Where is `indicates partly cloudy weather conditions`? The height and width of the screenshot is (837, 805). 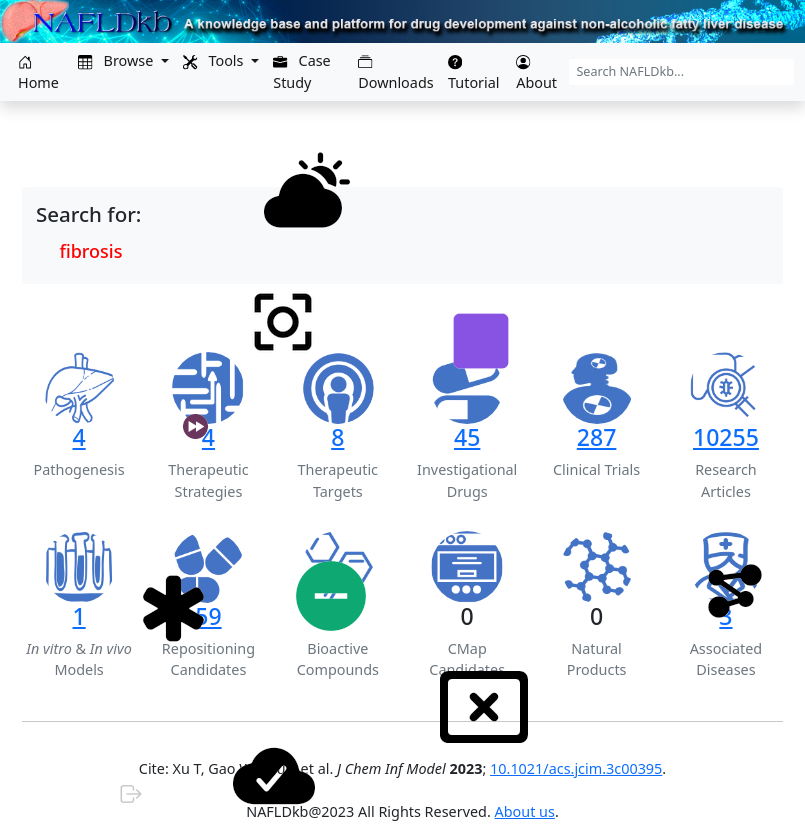
indicates partly cloudy weather conditions is located at coordinates (307, 190).